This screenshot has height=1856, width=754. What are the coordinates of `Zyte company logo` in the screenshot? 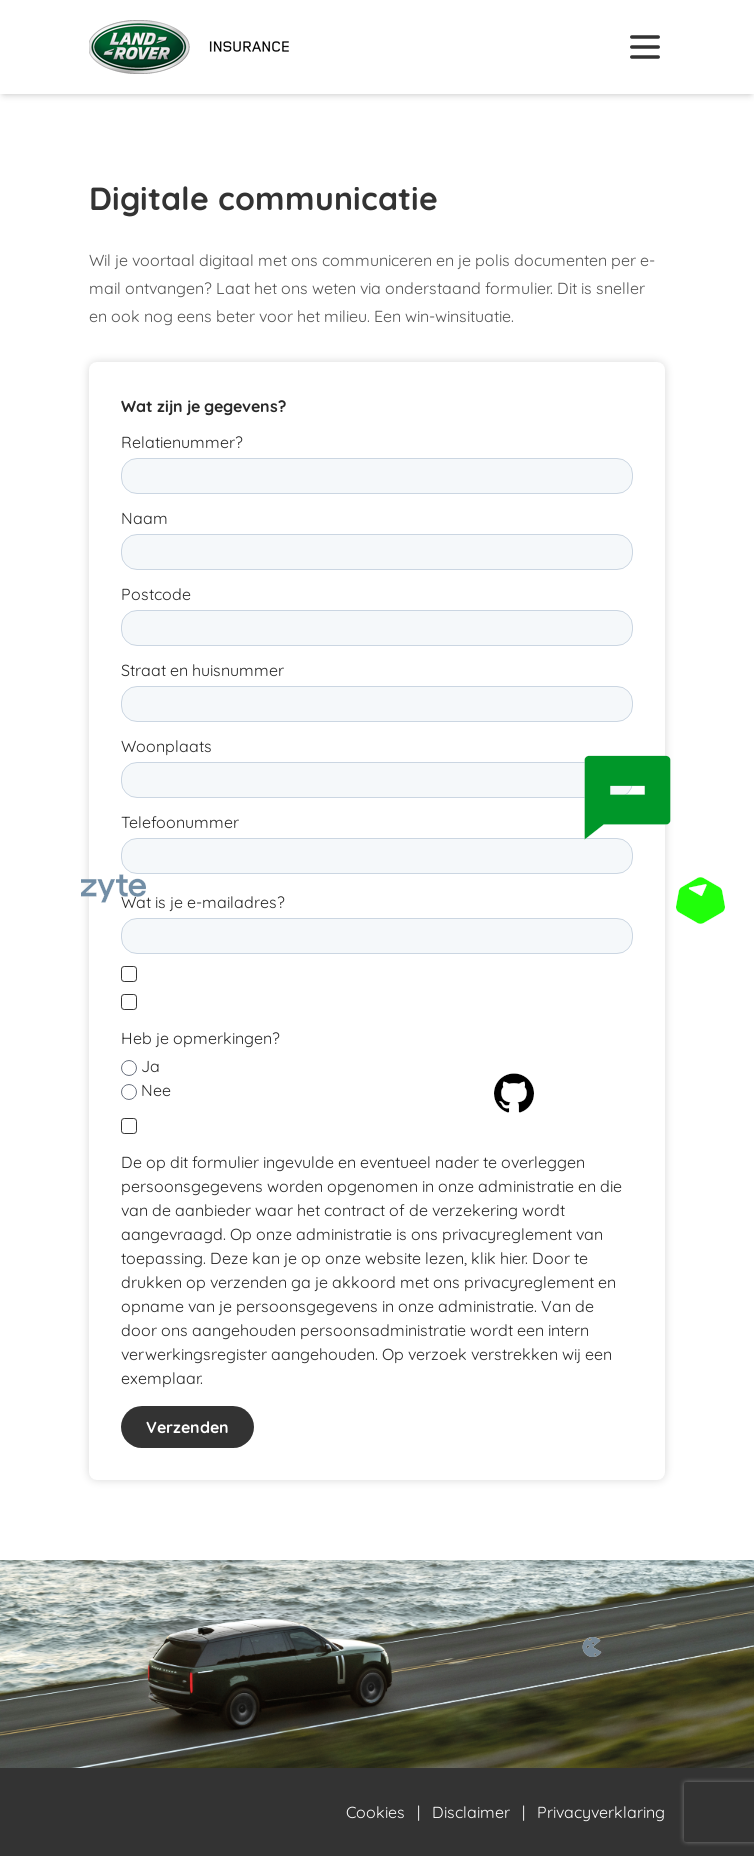 It's located at (113, 888).